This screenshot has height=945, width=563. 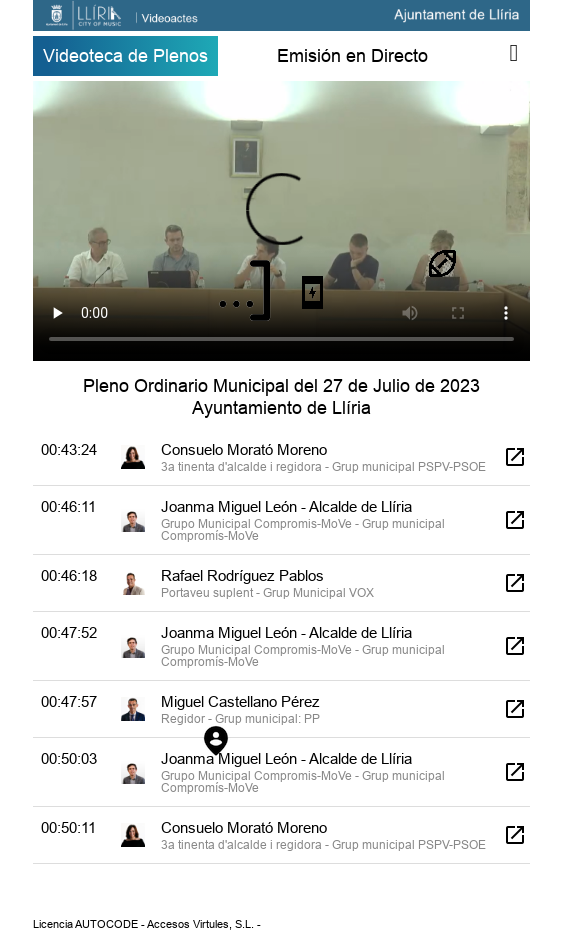 What do you see at coordinates (312, 292) in the screenshot?
I see `find nearby electric vehicle charging stations` at bounding box center [312, 292].